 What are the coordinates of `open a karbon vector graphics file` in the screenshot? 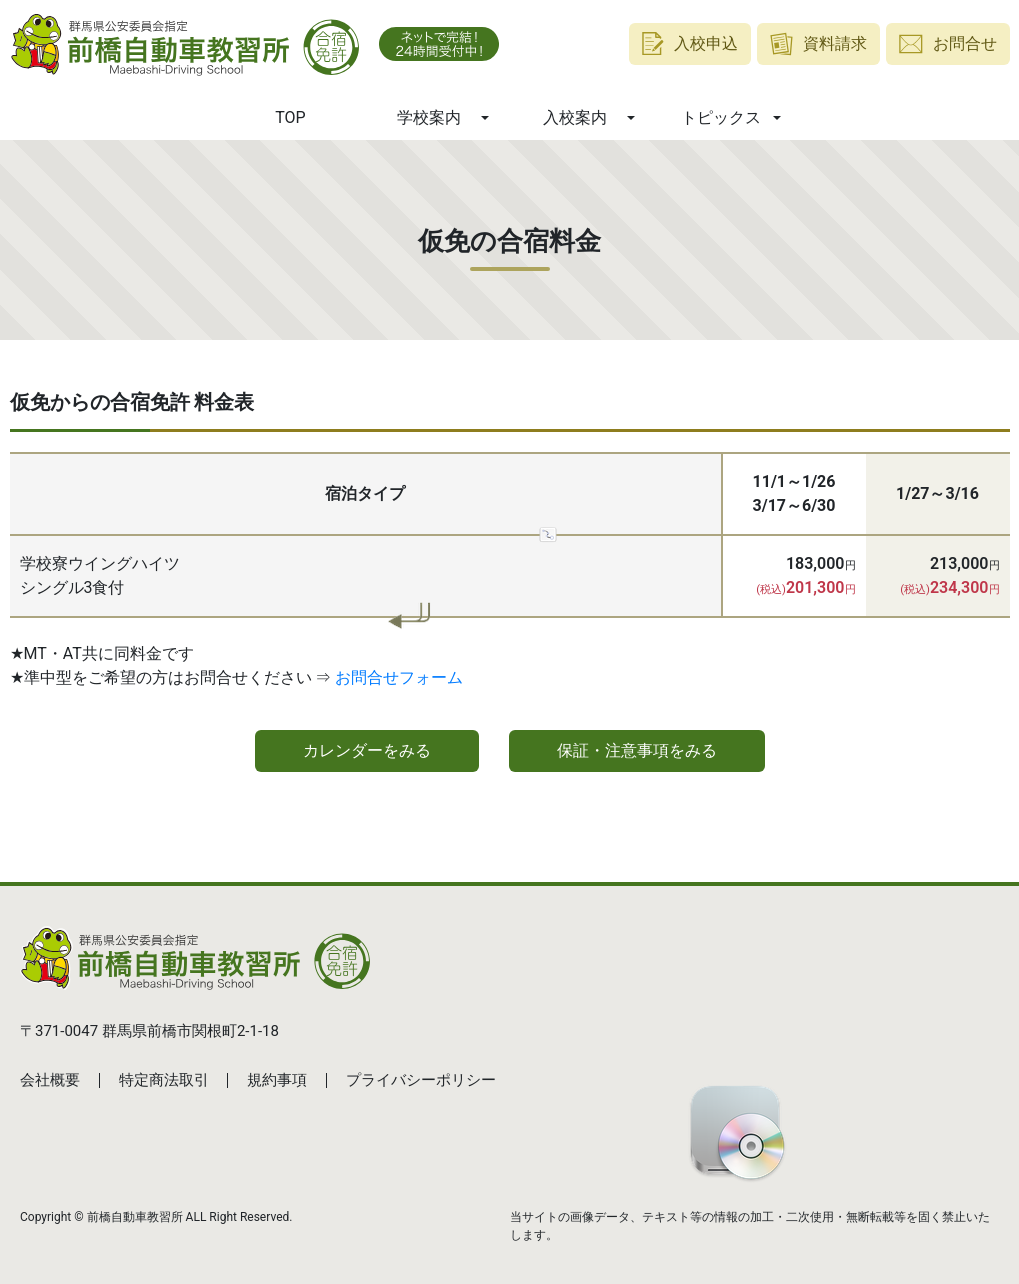 It's located at (548, 534).